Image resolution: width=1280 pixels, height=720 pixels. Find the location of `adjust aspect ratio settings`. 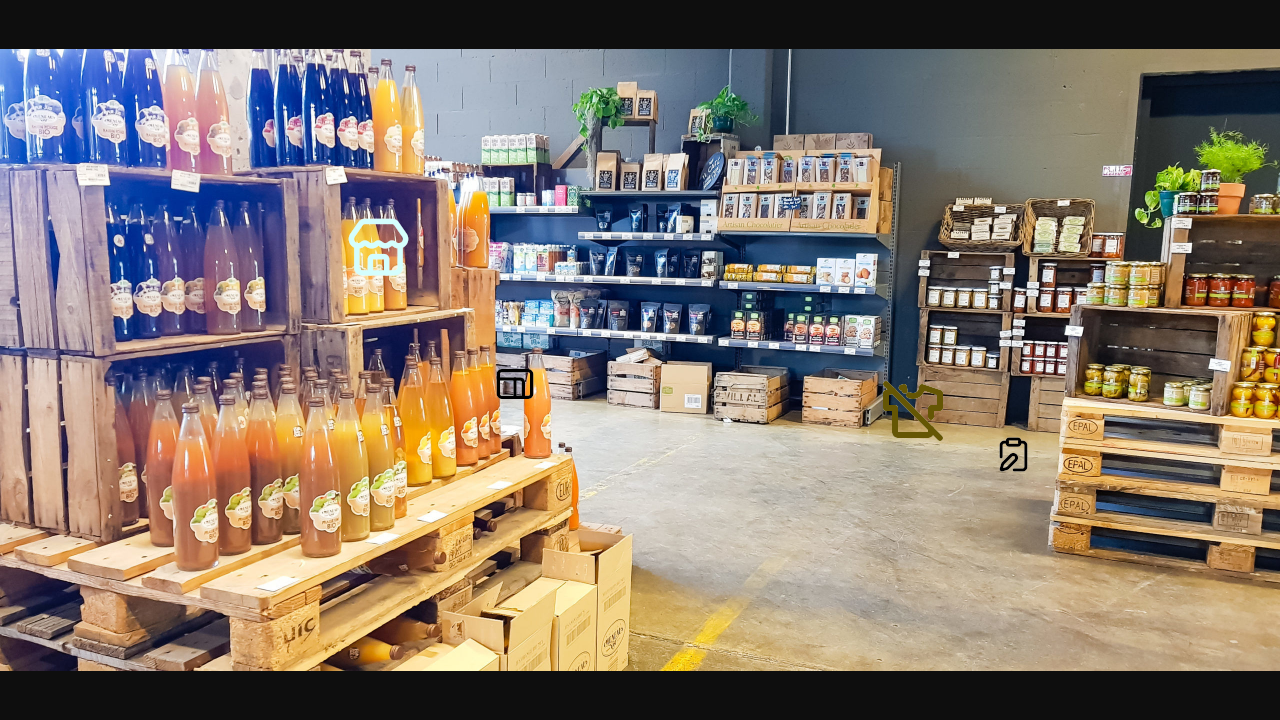

adjust aspect ratio settings is located at coordinates (515, 384).